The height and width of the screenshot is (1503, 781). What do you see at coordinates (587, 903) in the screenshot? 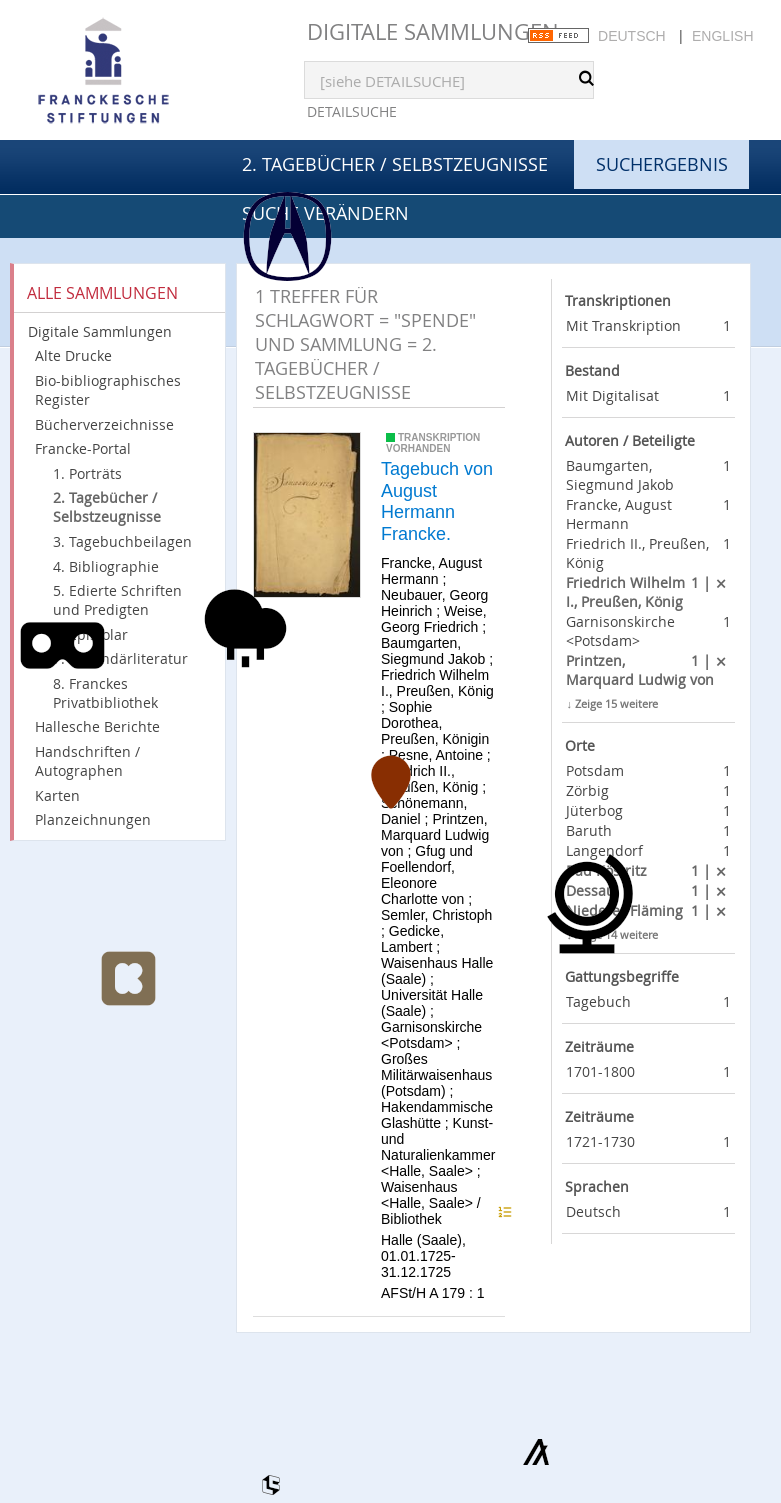
I see `view global or worldwide settings` at bounding box center [587, 903].